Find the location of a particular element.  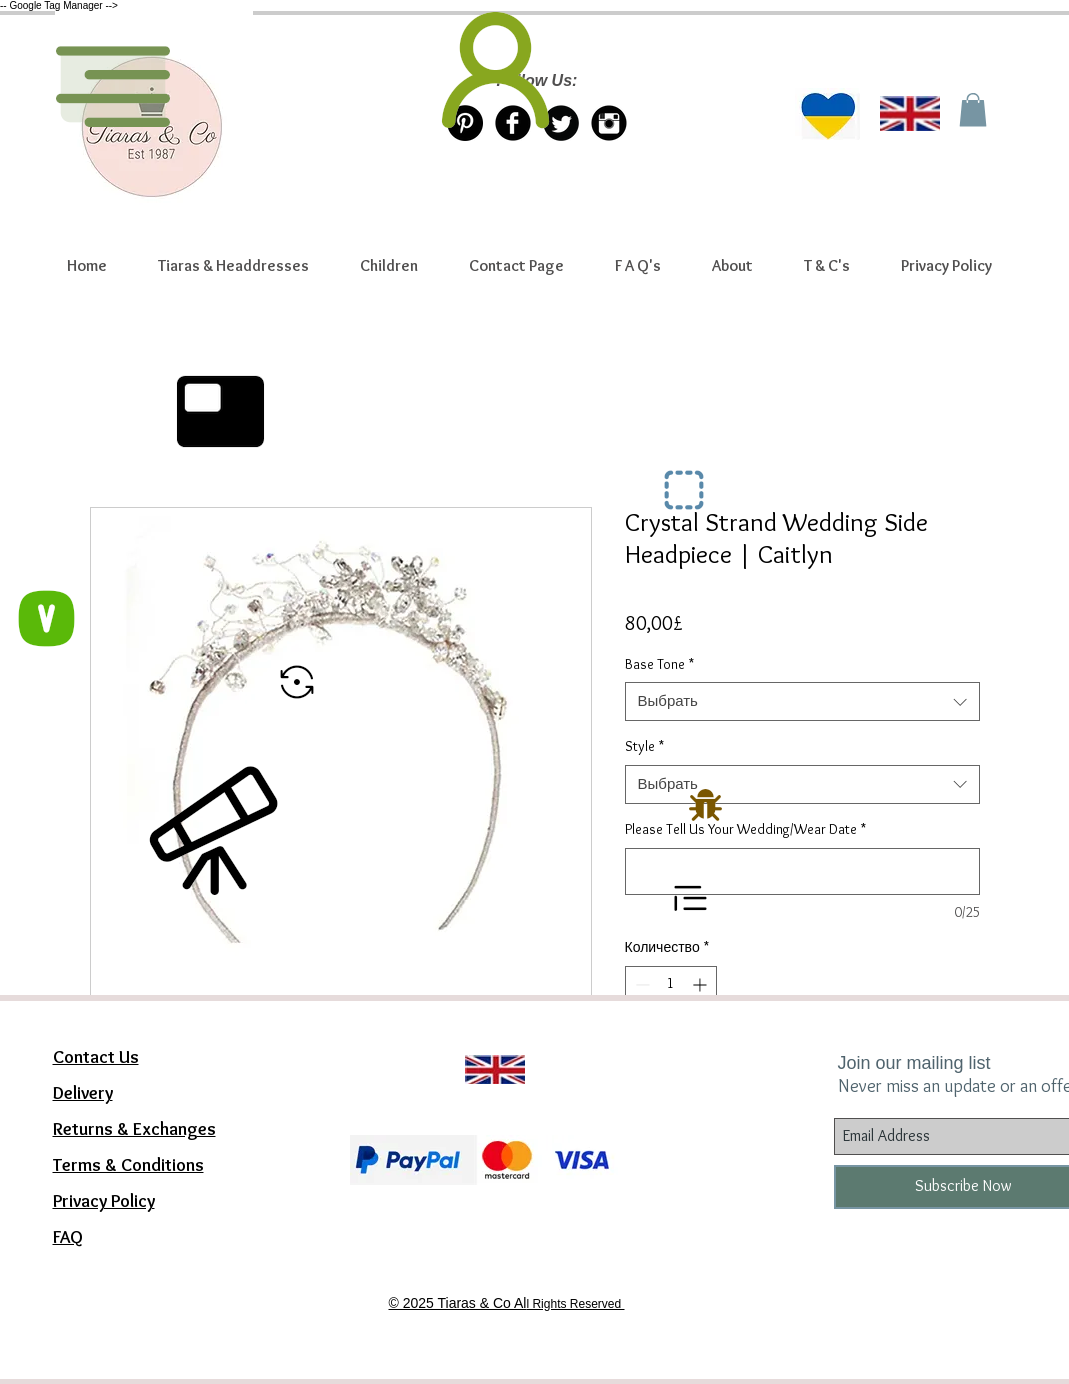

explore or discover new content is located at coordinates (216, 828).